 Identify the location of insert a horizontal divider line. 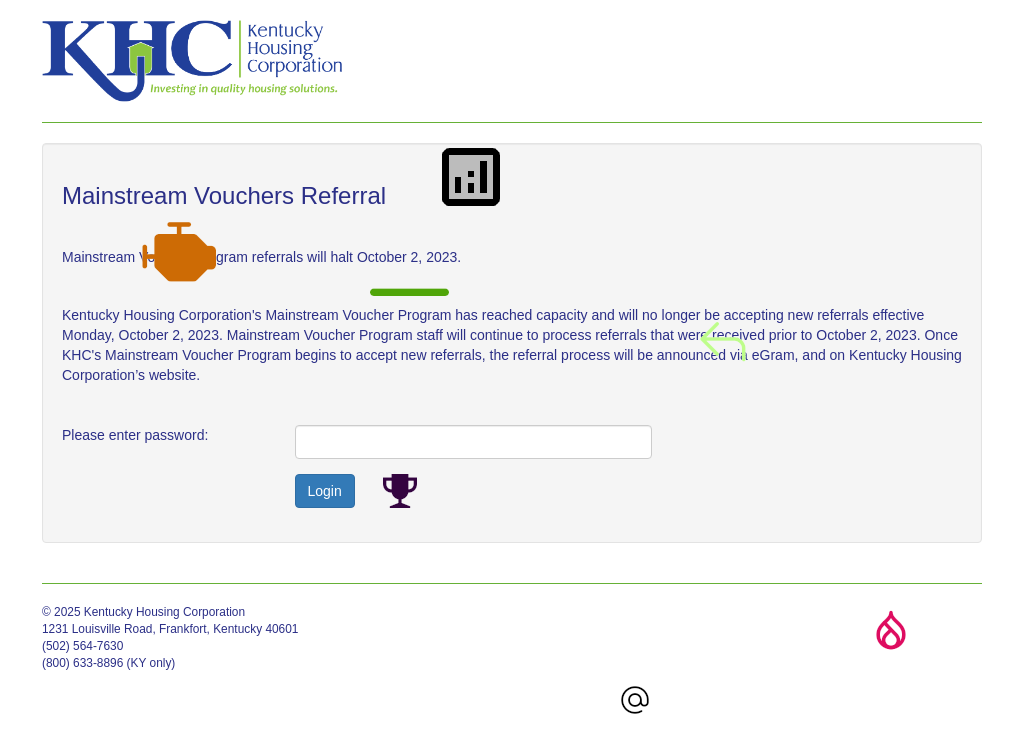
(409, 293).